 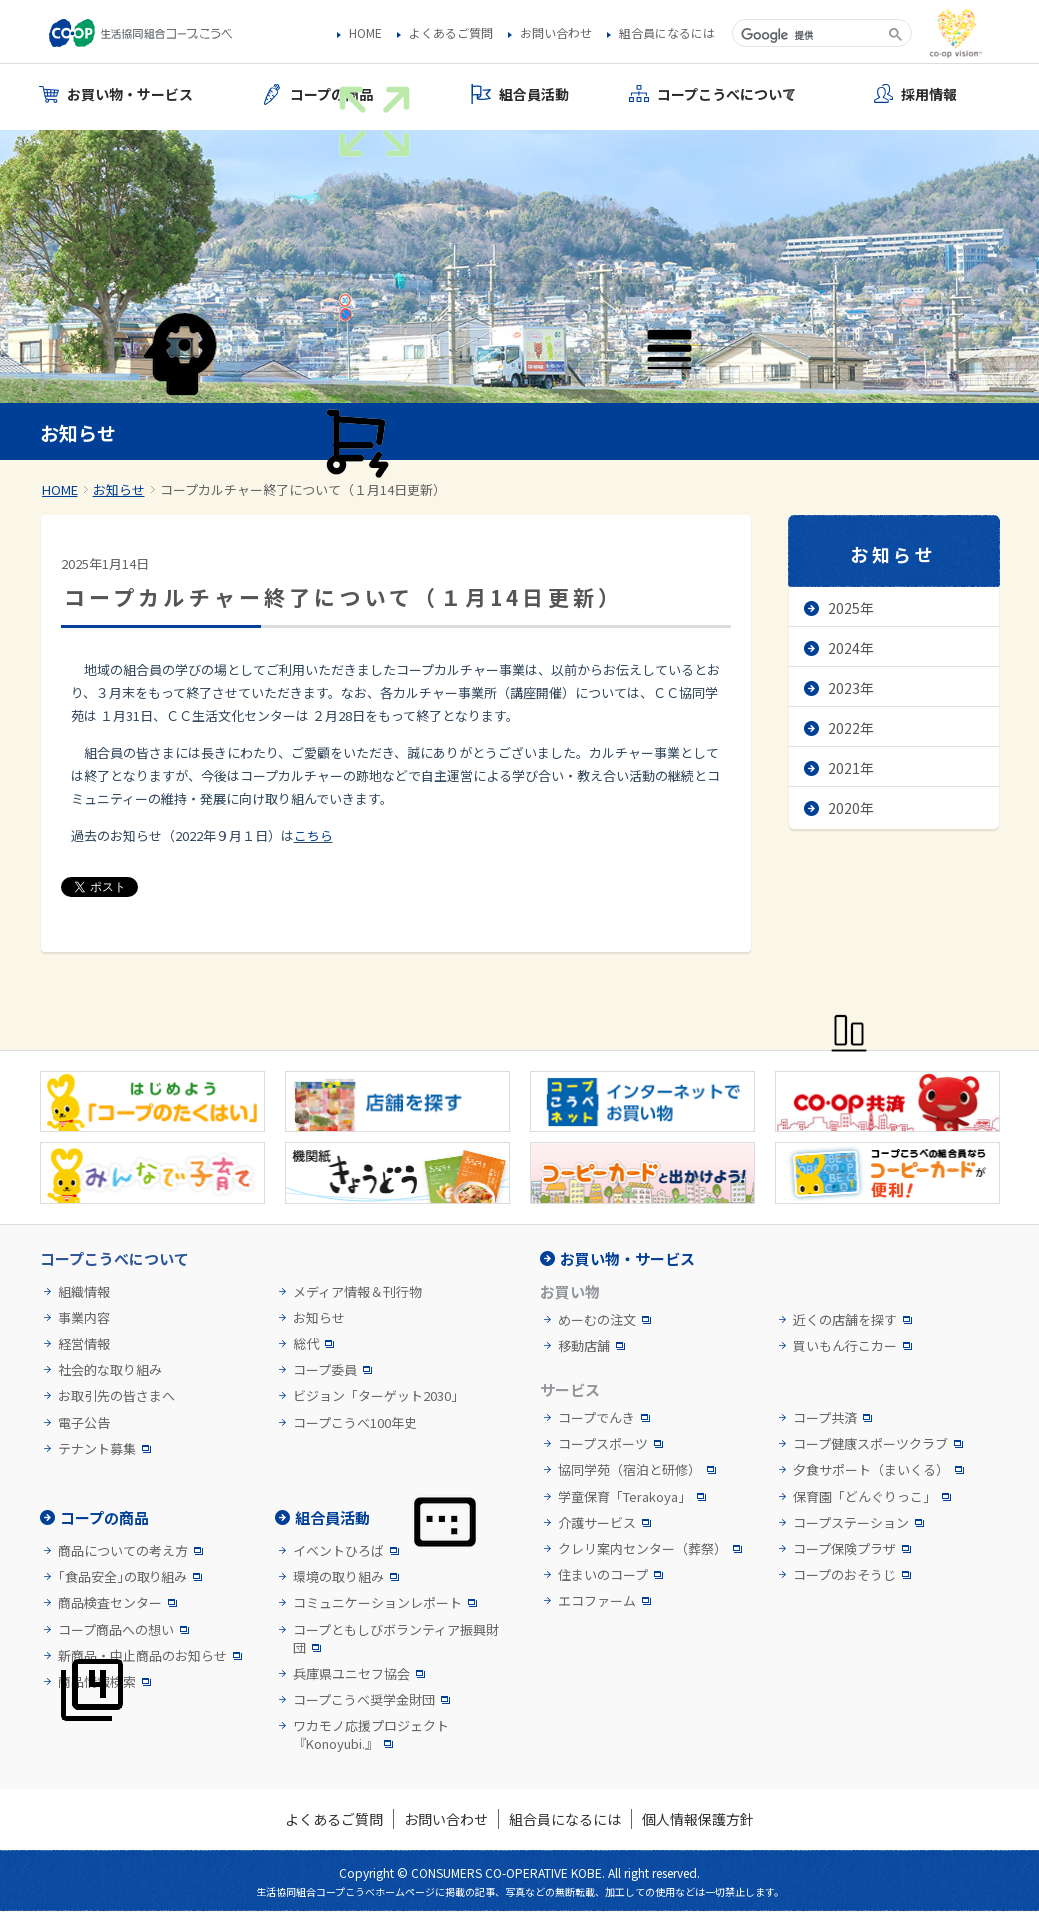 I want to click on expand to fullscreen mode, so click(x=374, y=121).